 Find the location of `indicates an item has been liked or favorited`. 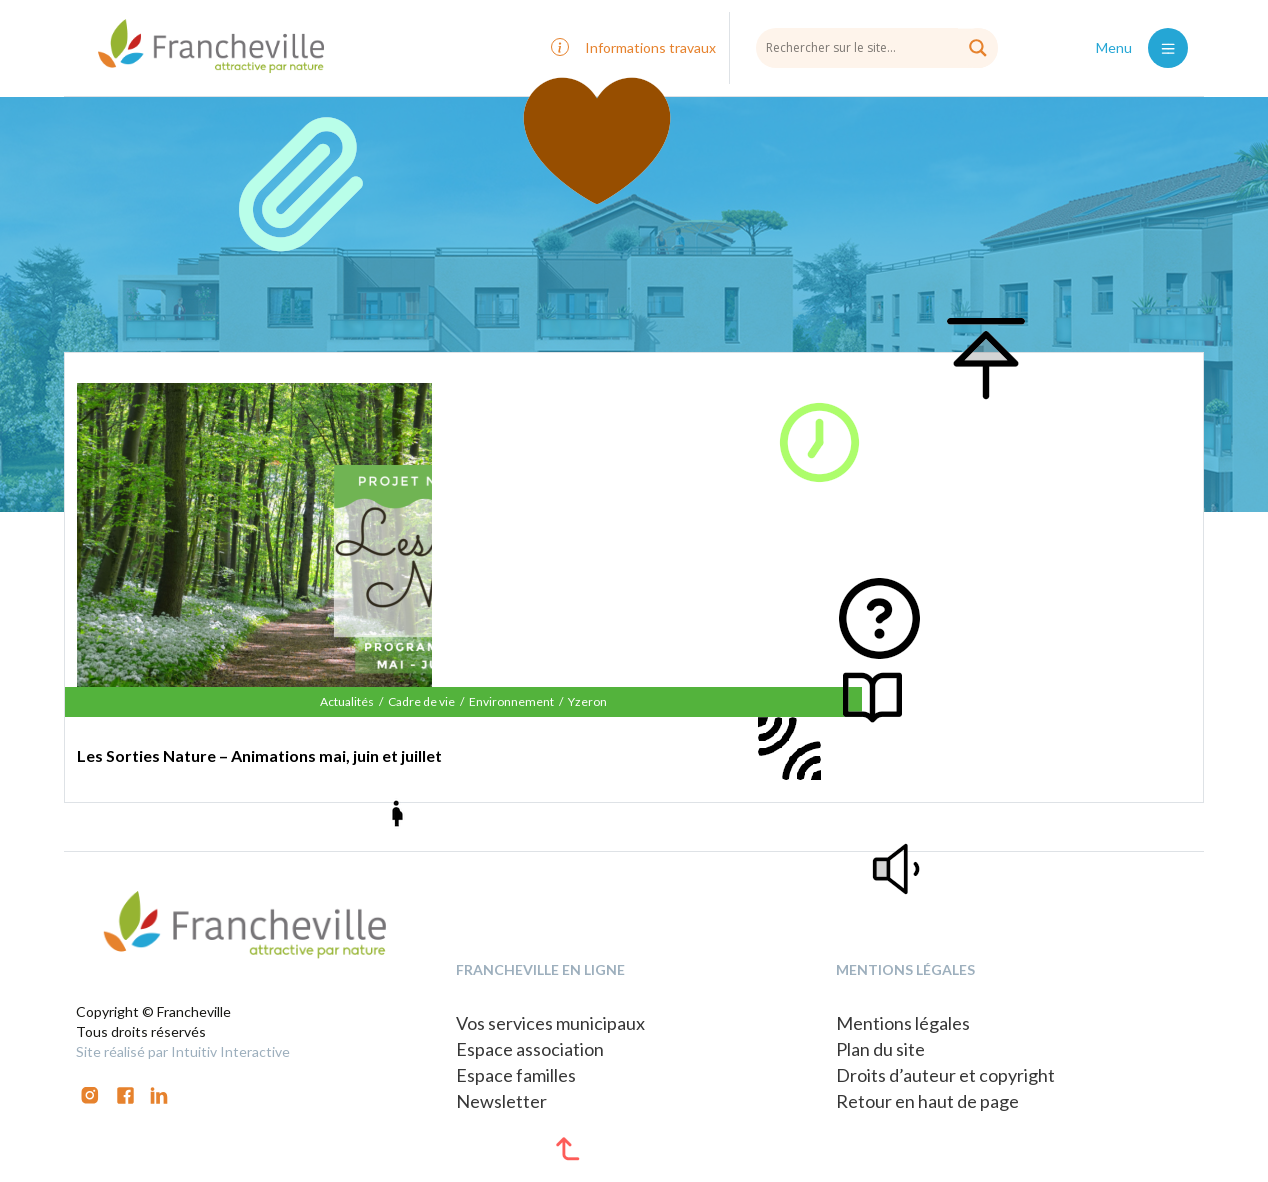

indicates an item has been liked or favorited is located at coordinates (597, 141).